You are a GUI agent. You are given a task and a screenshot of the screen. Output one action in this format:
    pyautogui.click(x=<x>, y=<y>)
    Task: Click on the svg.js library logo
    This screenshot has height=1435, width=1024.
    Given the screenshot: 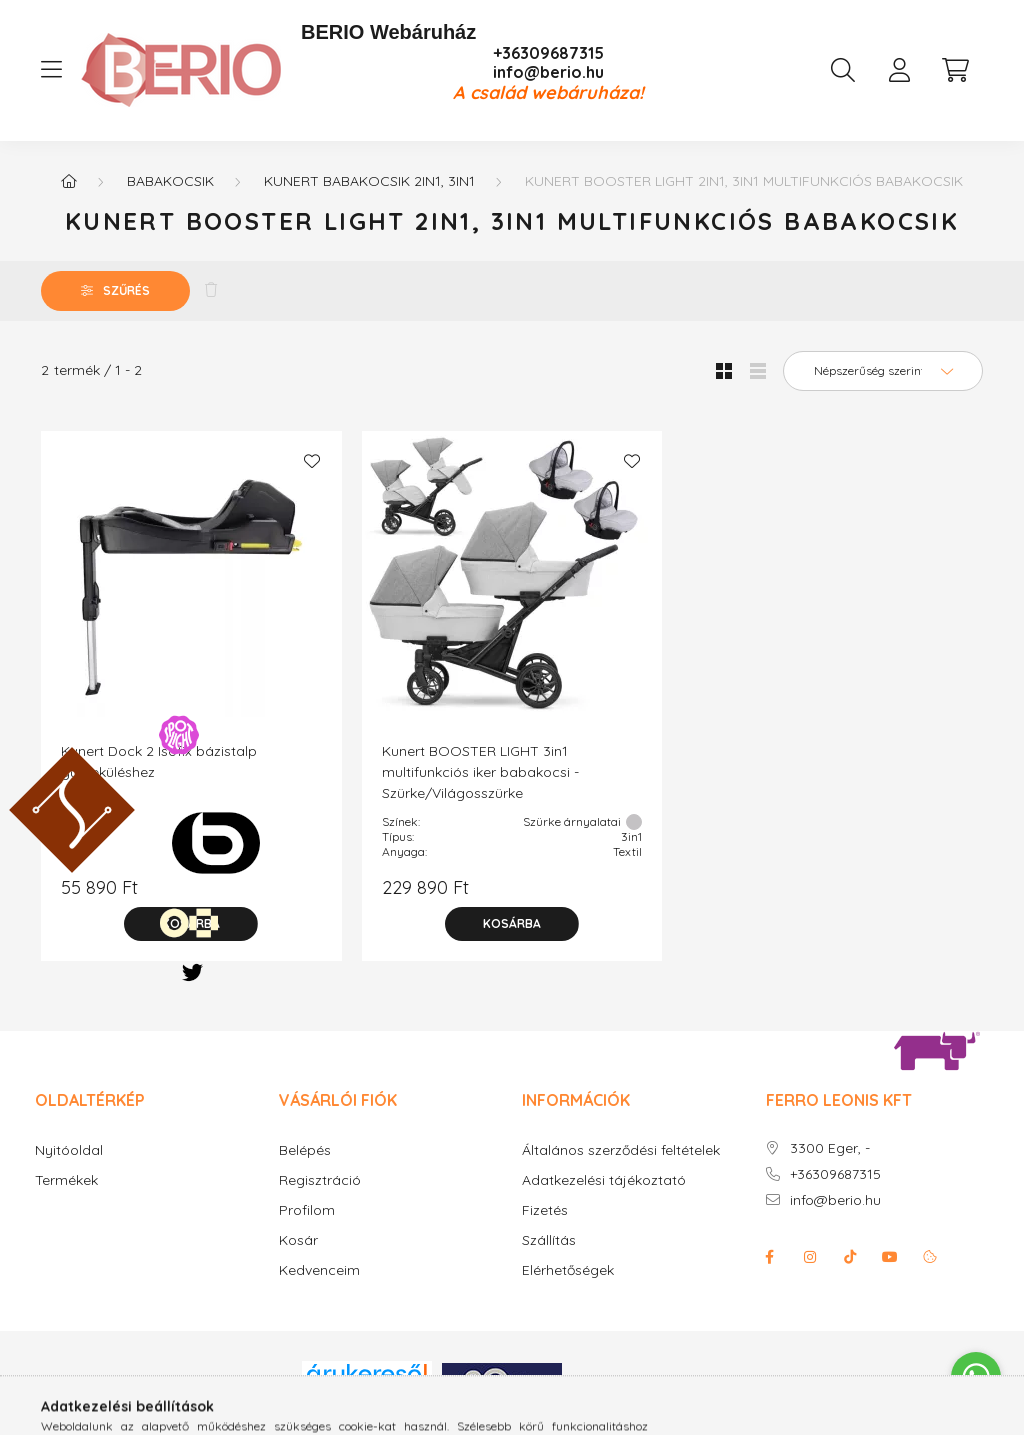 What is the action you would take?
    pyautogui.click(x=72, y=810)
    